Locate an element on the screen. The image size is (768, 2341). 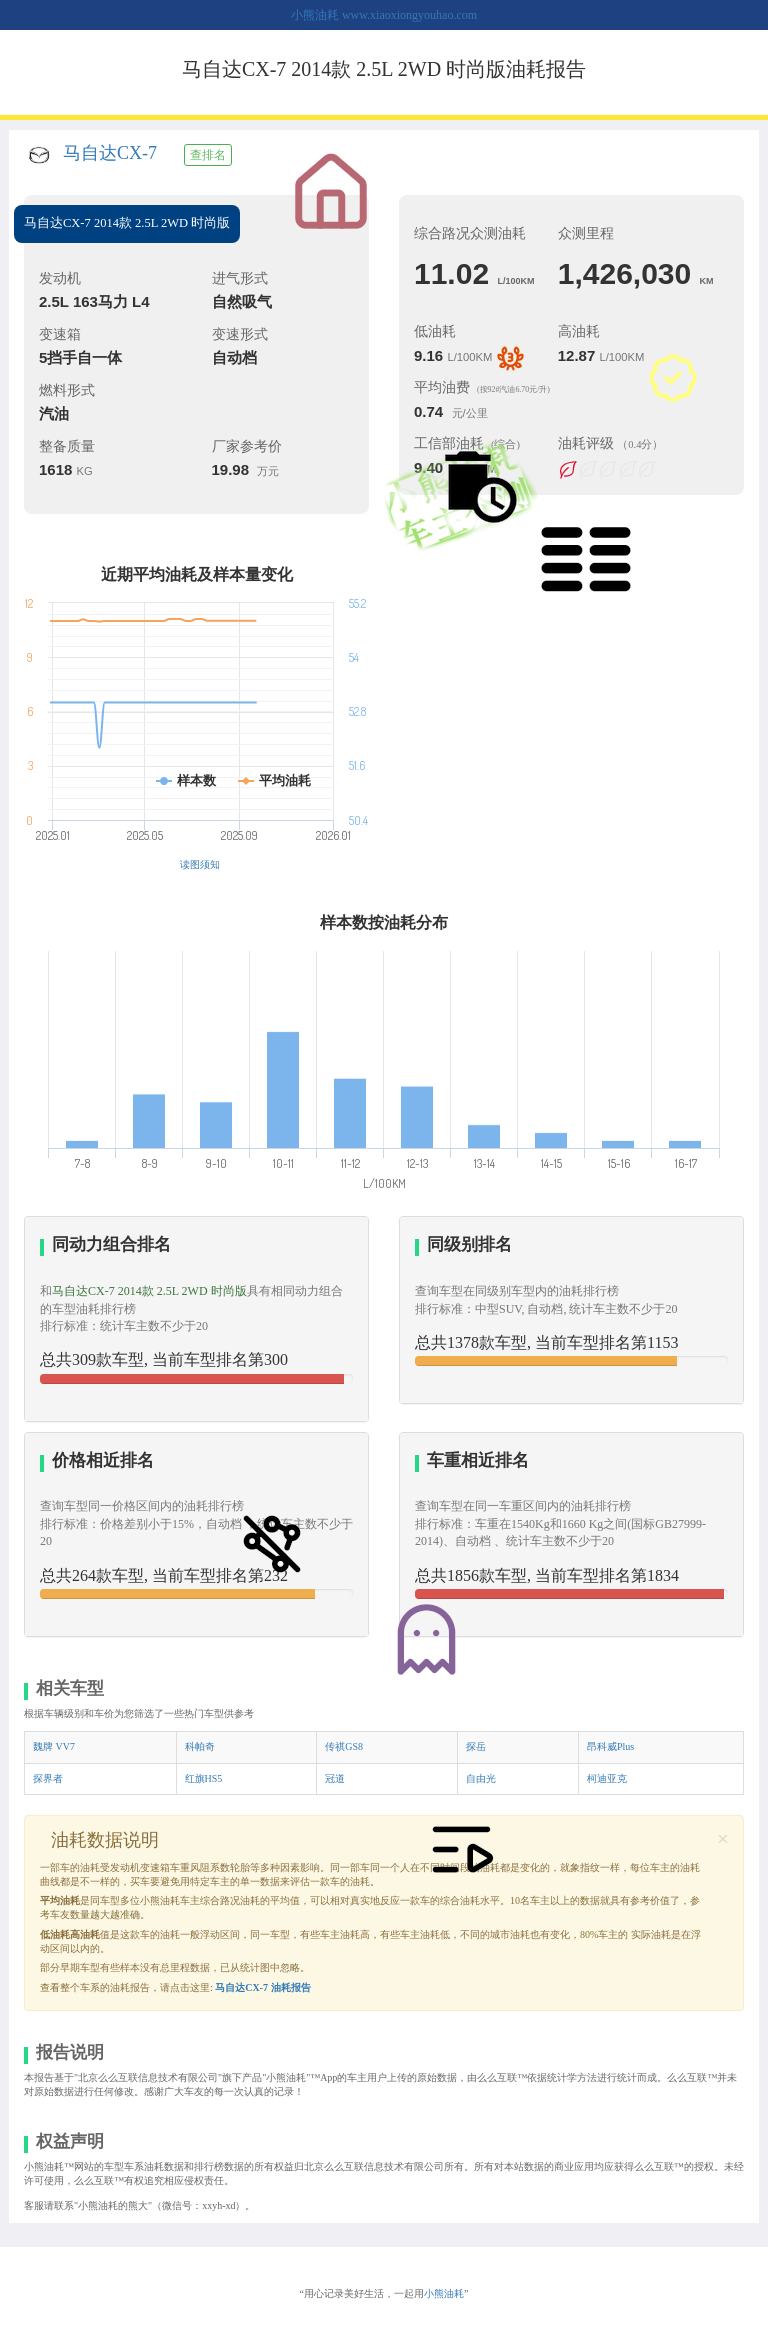
toggle incognito or ghost mode is located at coordinates (426, 1639).